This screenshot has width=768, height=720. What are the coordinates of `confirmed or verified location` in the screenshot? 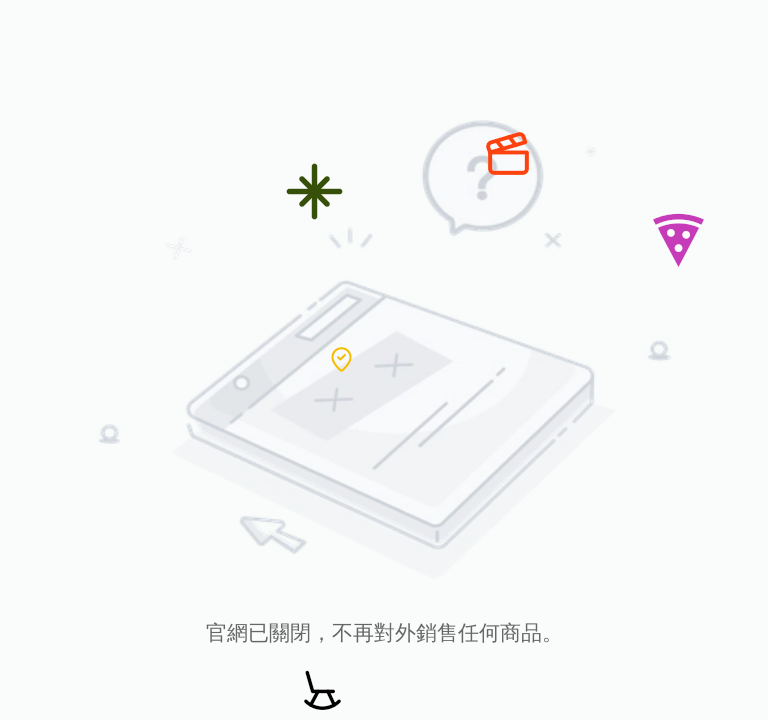 It's located at (341, 359).